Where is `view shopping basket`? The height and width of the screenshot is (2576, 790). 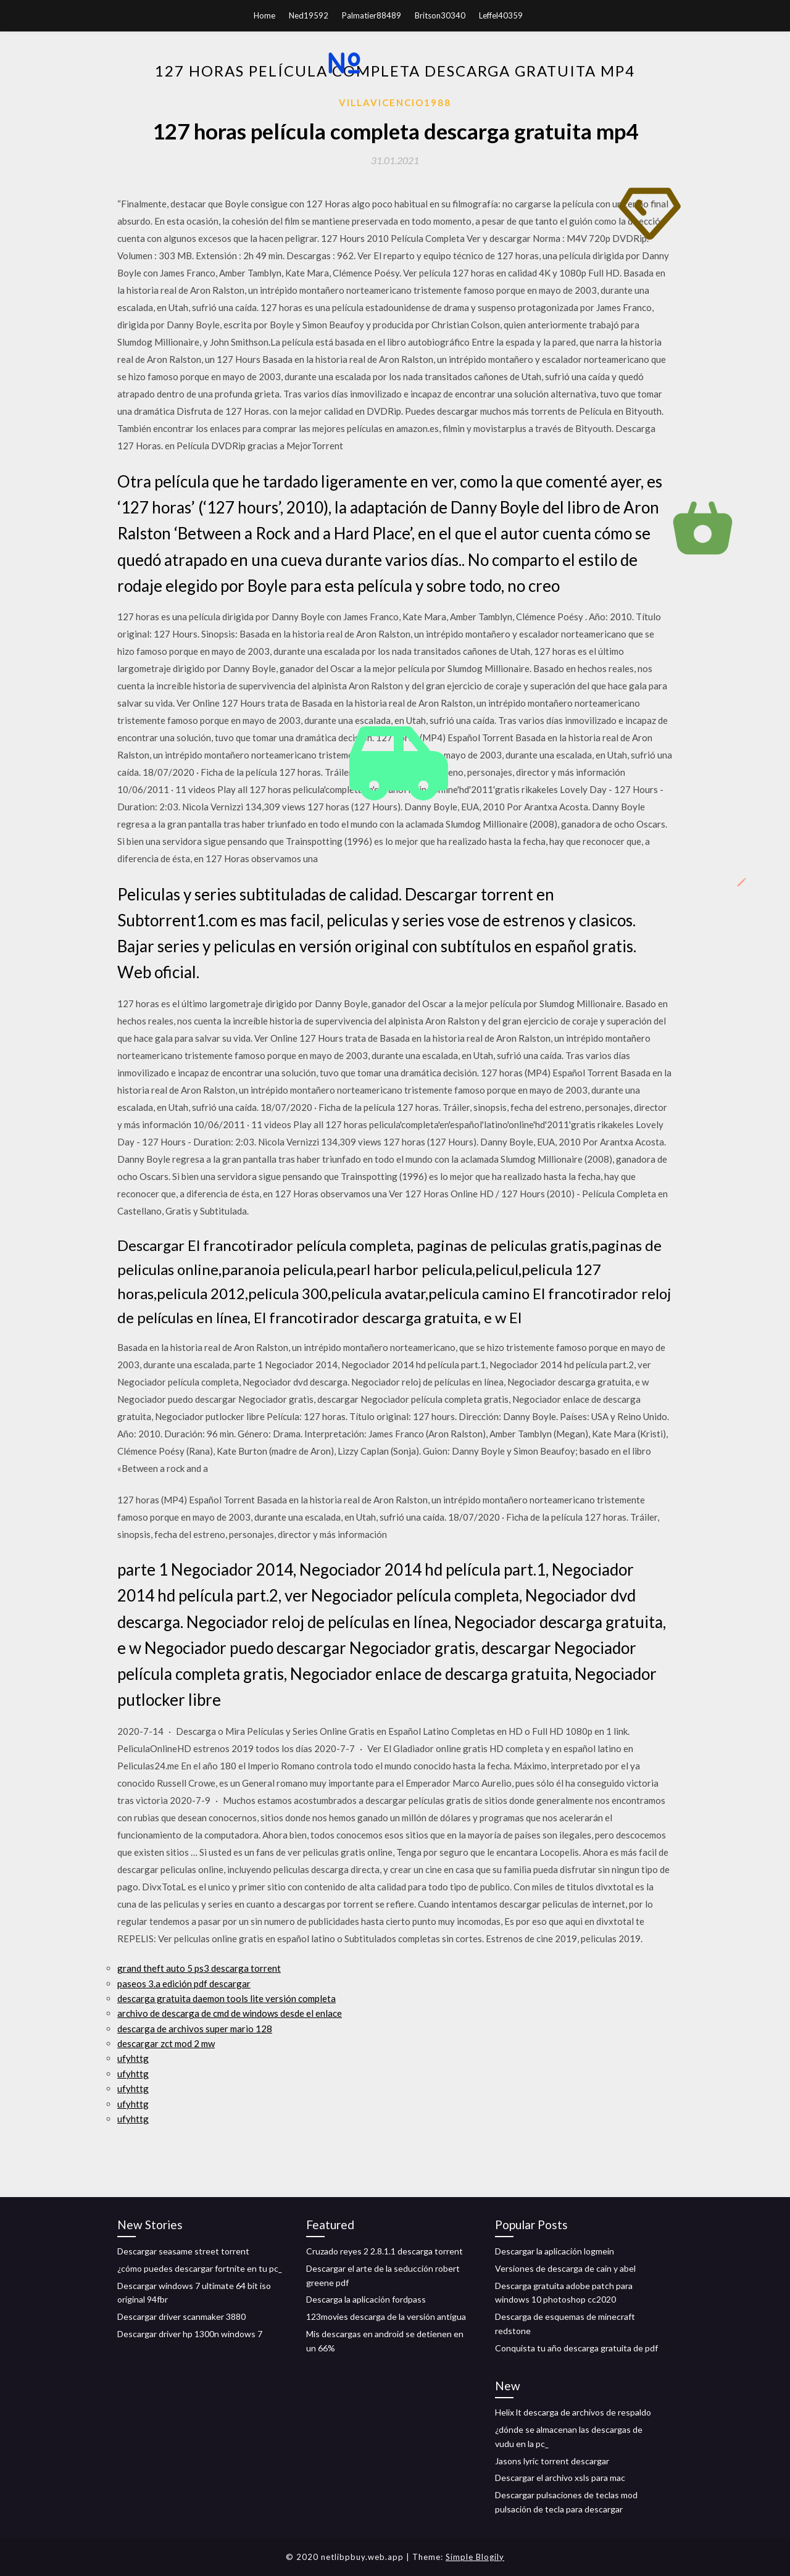 view shopping basket is located at coordinates (702, 528).